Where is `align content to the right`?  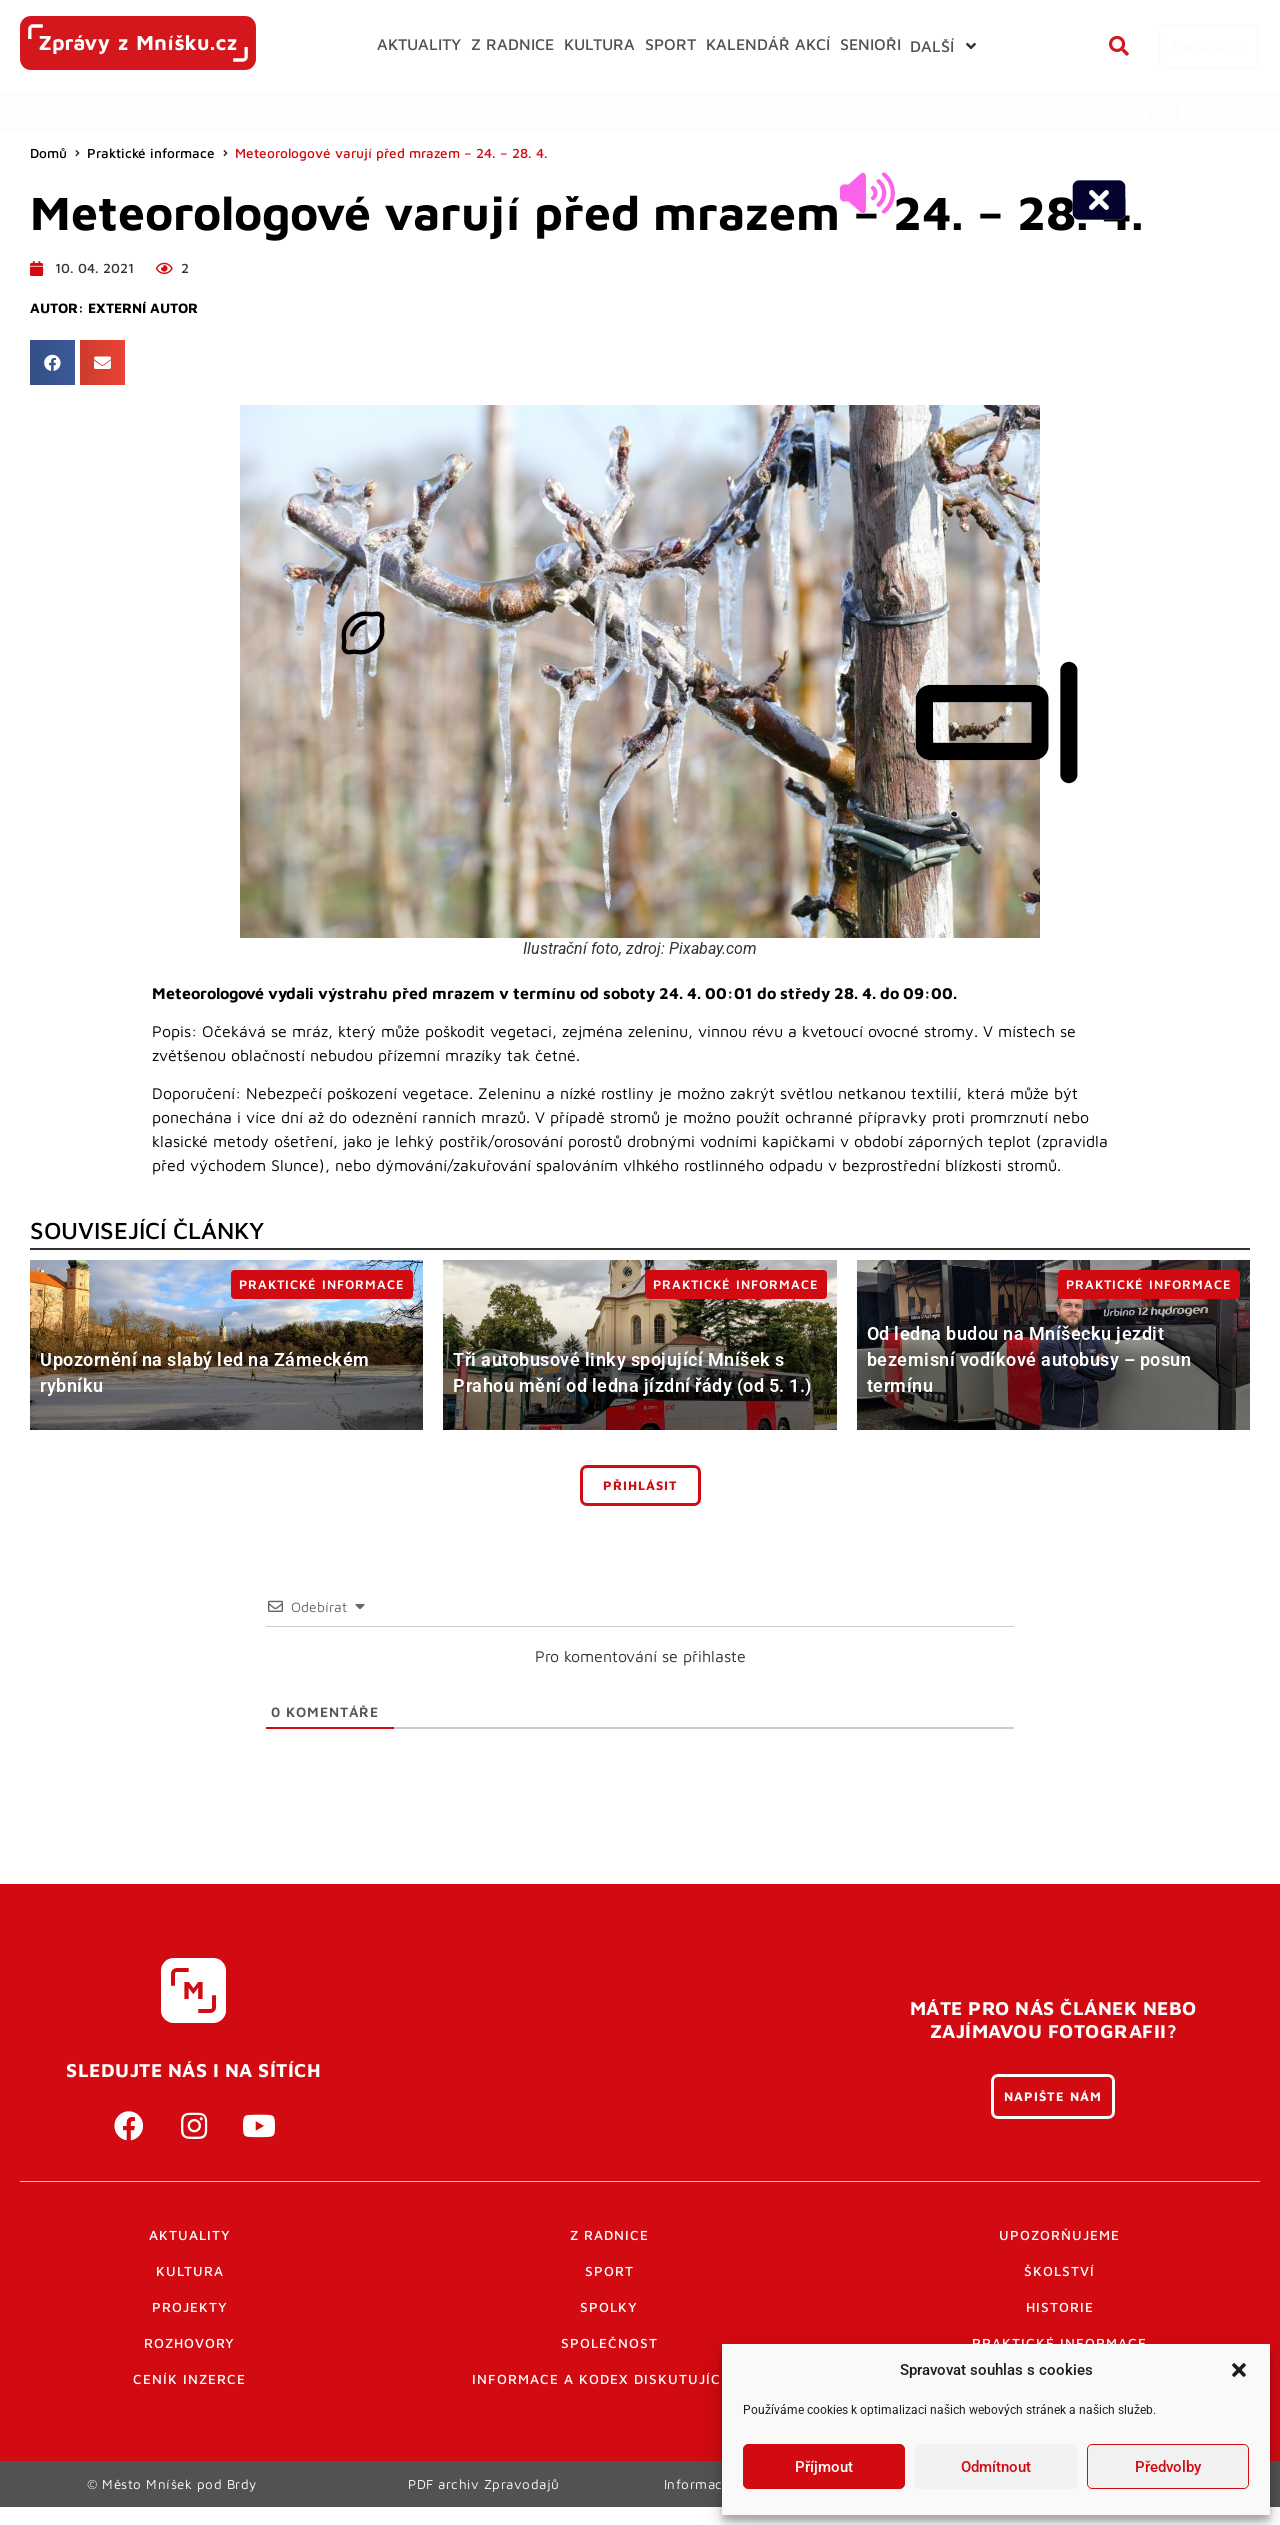
align content to the right is located at coordinates (999, 722).